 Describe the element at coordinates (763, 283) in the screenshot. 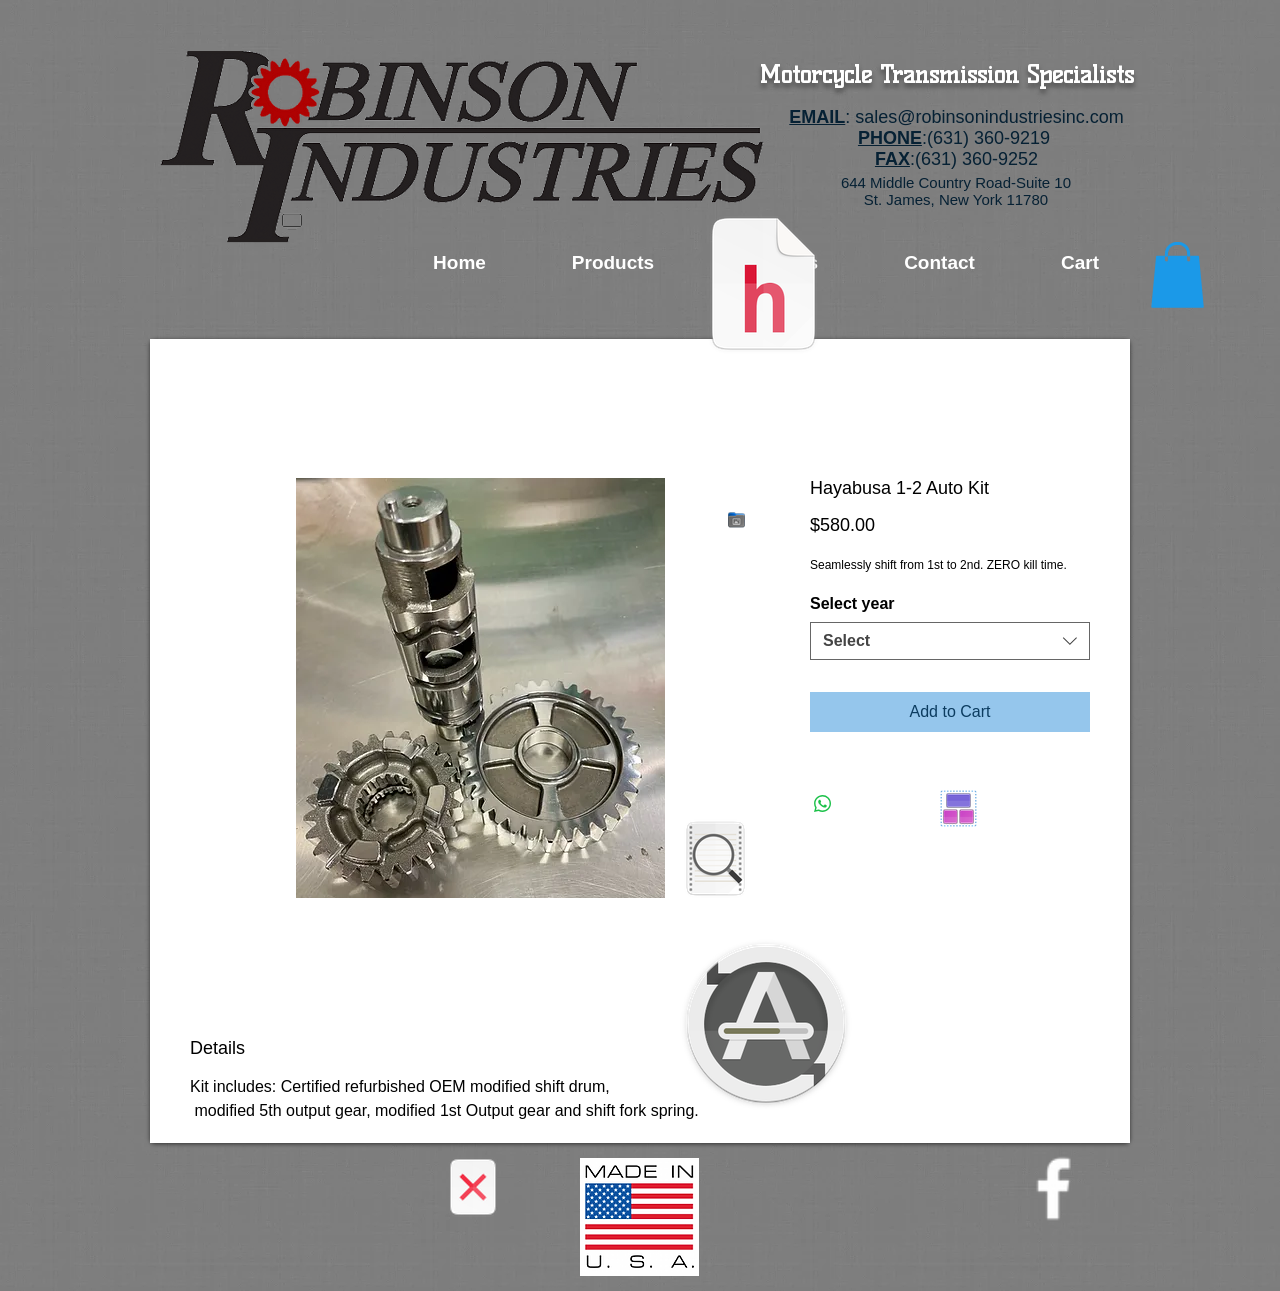

I see `c/c++ header file` at that location.